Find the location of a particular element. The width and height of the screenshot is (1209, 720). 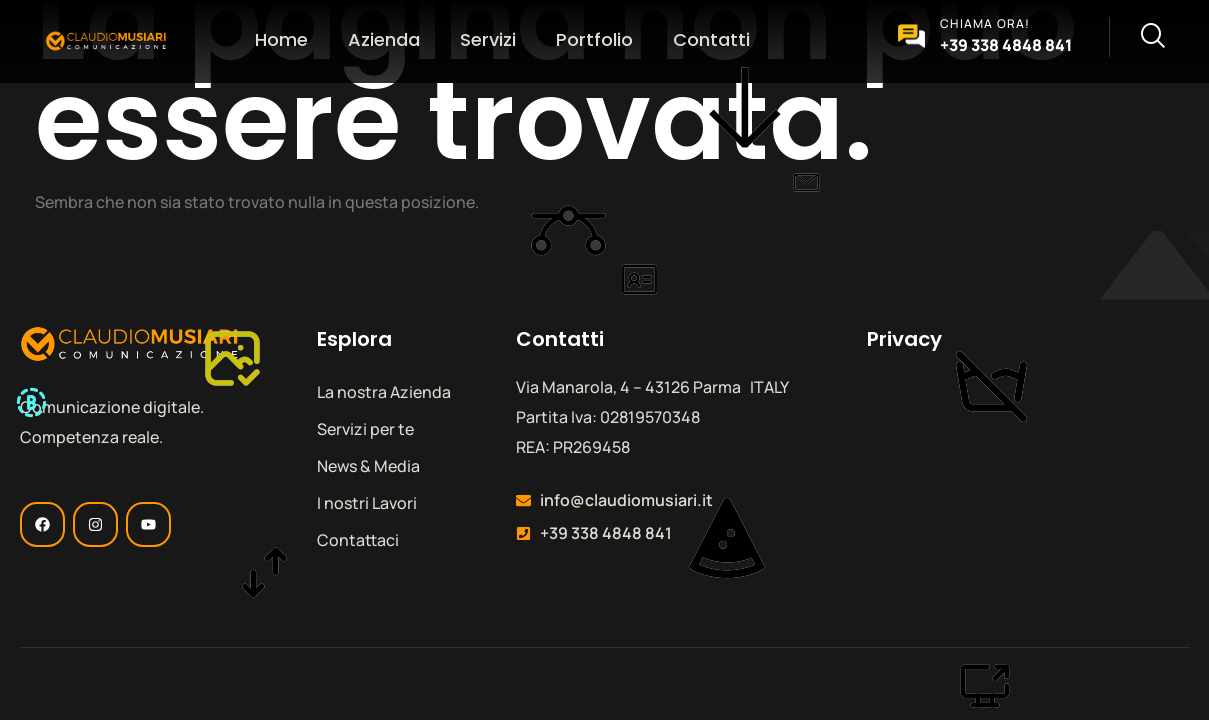

scroll down or view more content below is located at coordinates (741, 107).